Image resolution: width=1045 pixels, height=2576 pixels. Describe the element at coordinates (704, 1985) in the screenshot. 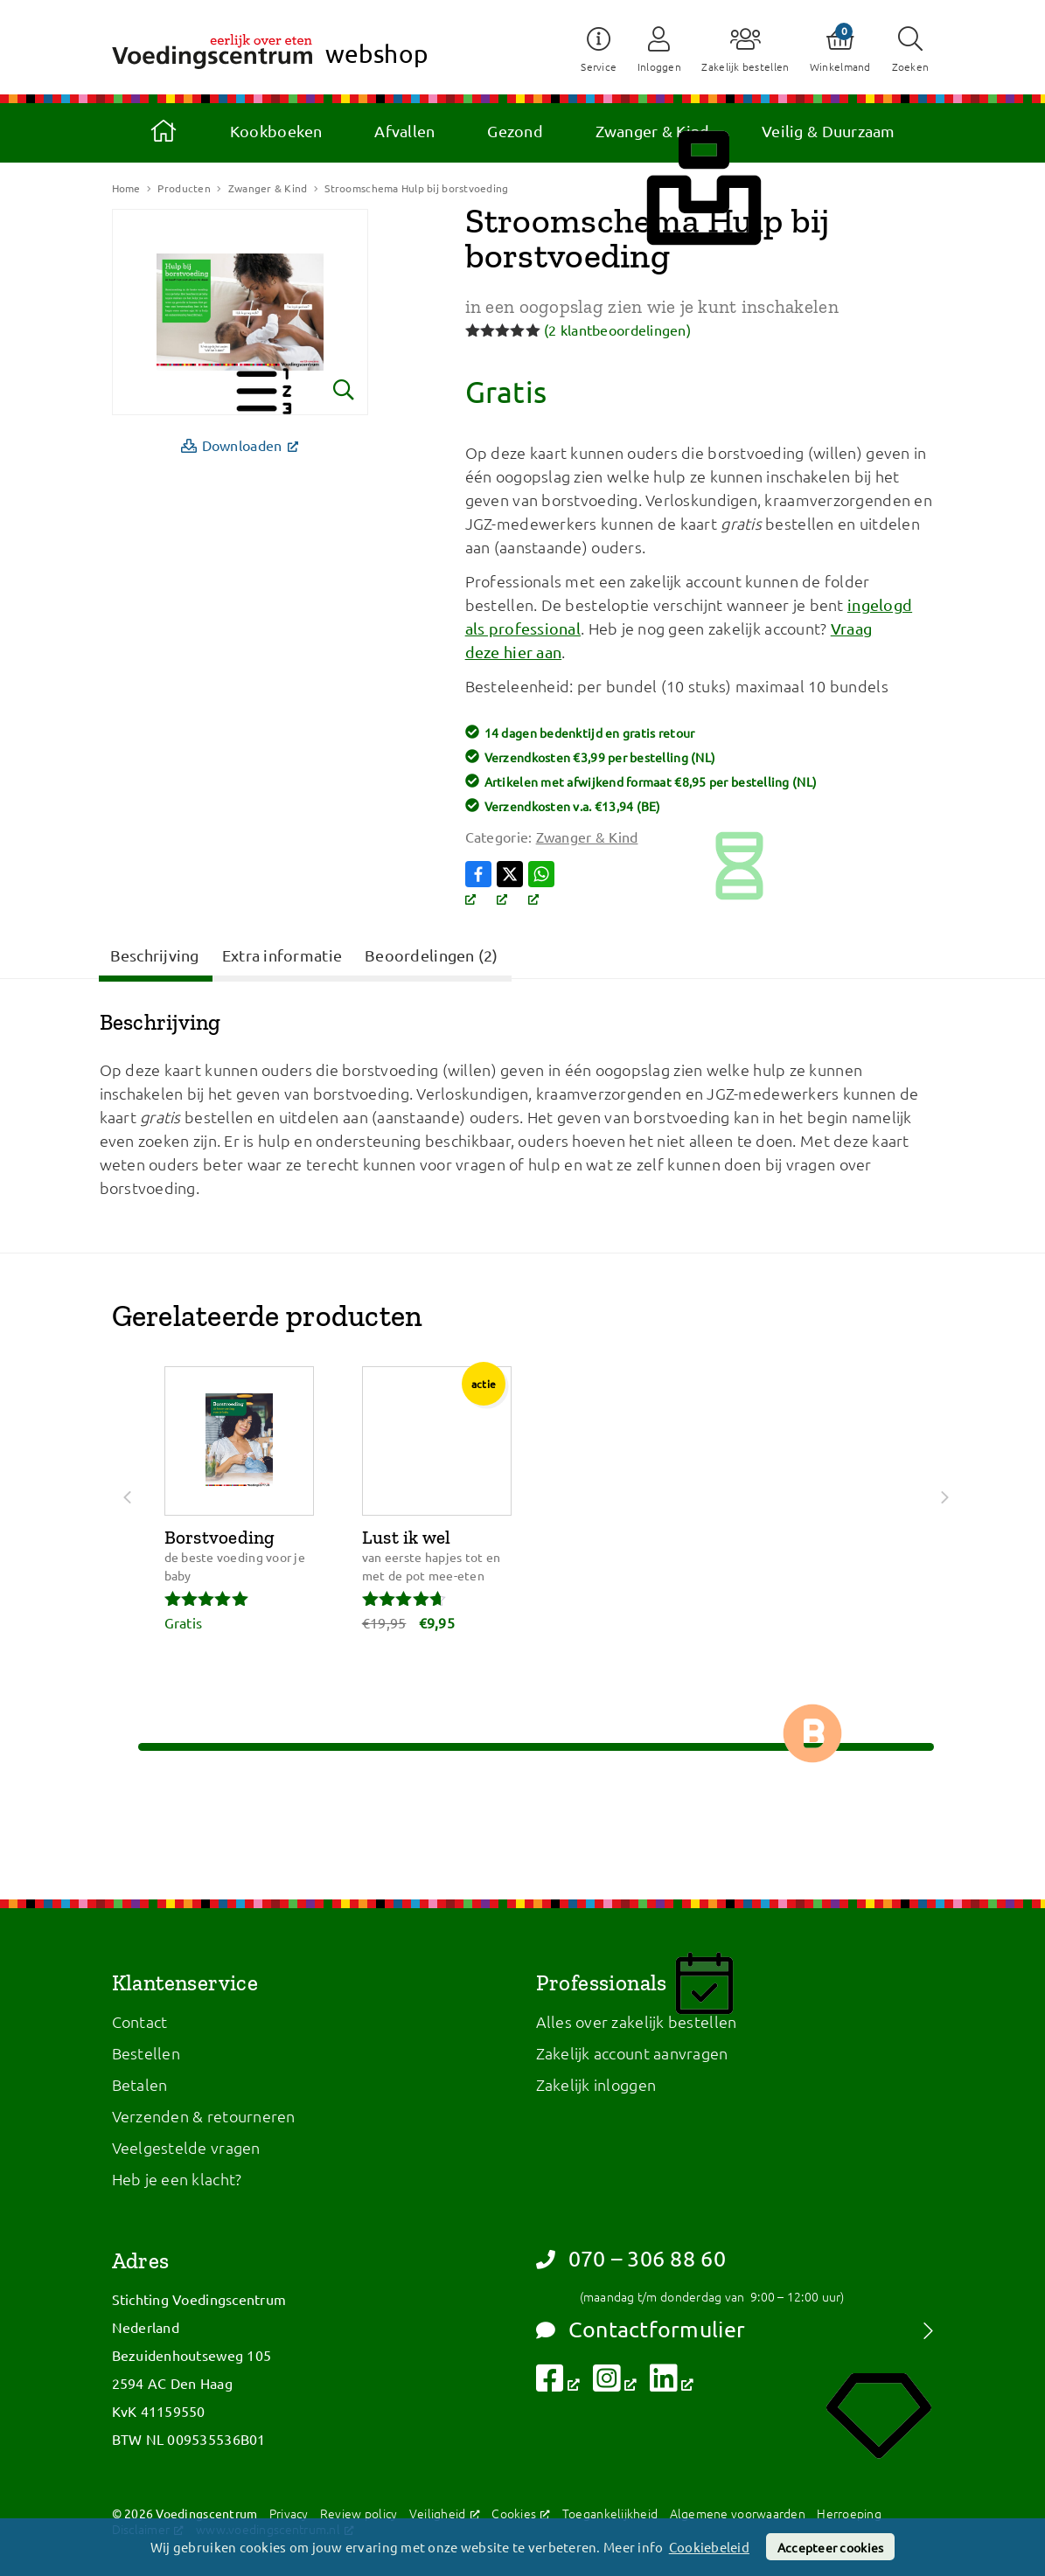

I see `confirm or complete a scheduled event` at that location.